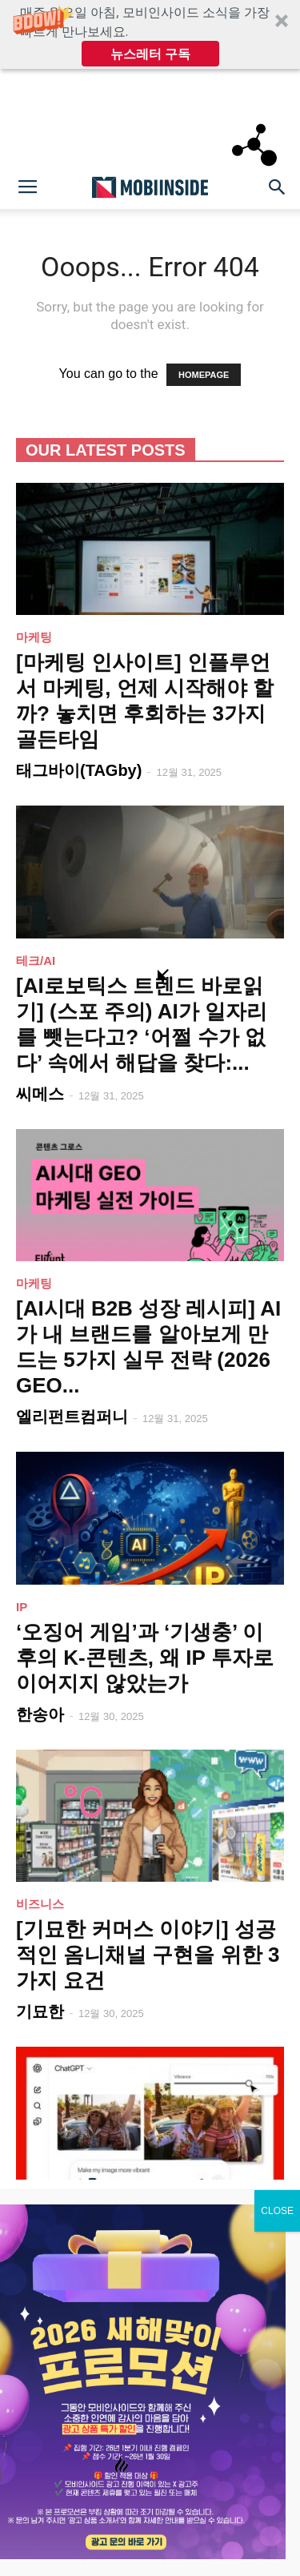  I want to click on moleculer microservices framework logo, so click(254, 145).